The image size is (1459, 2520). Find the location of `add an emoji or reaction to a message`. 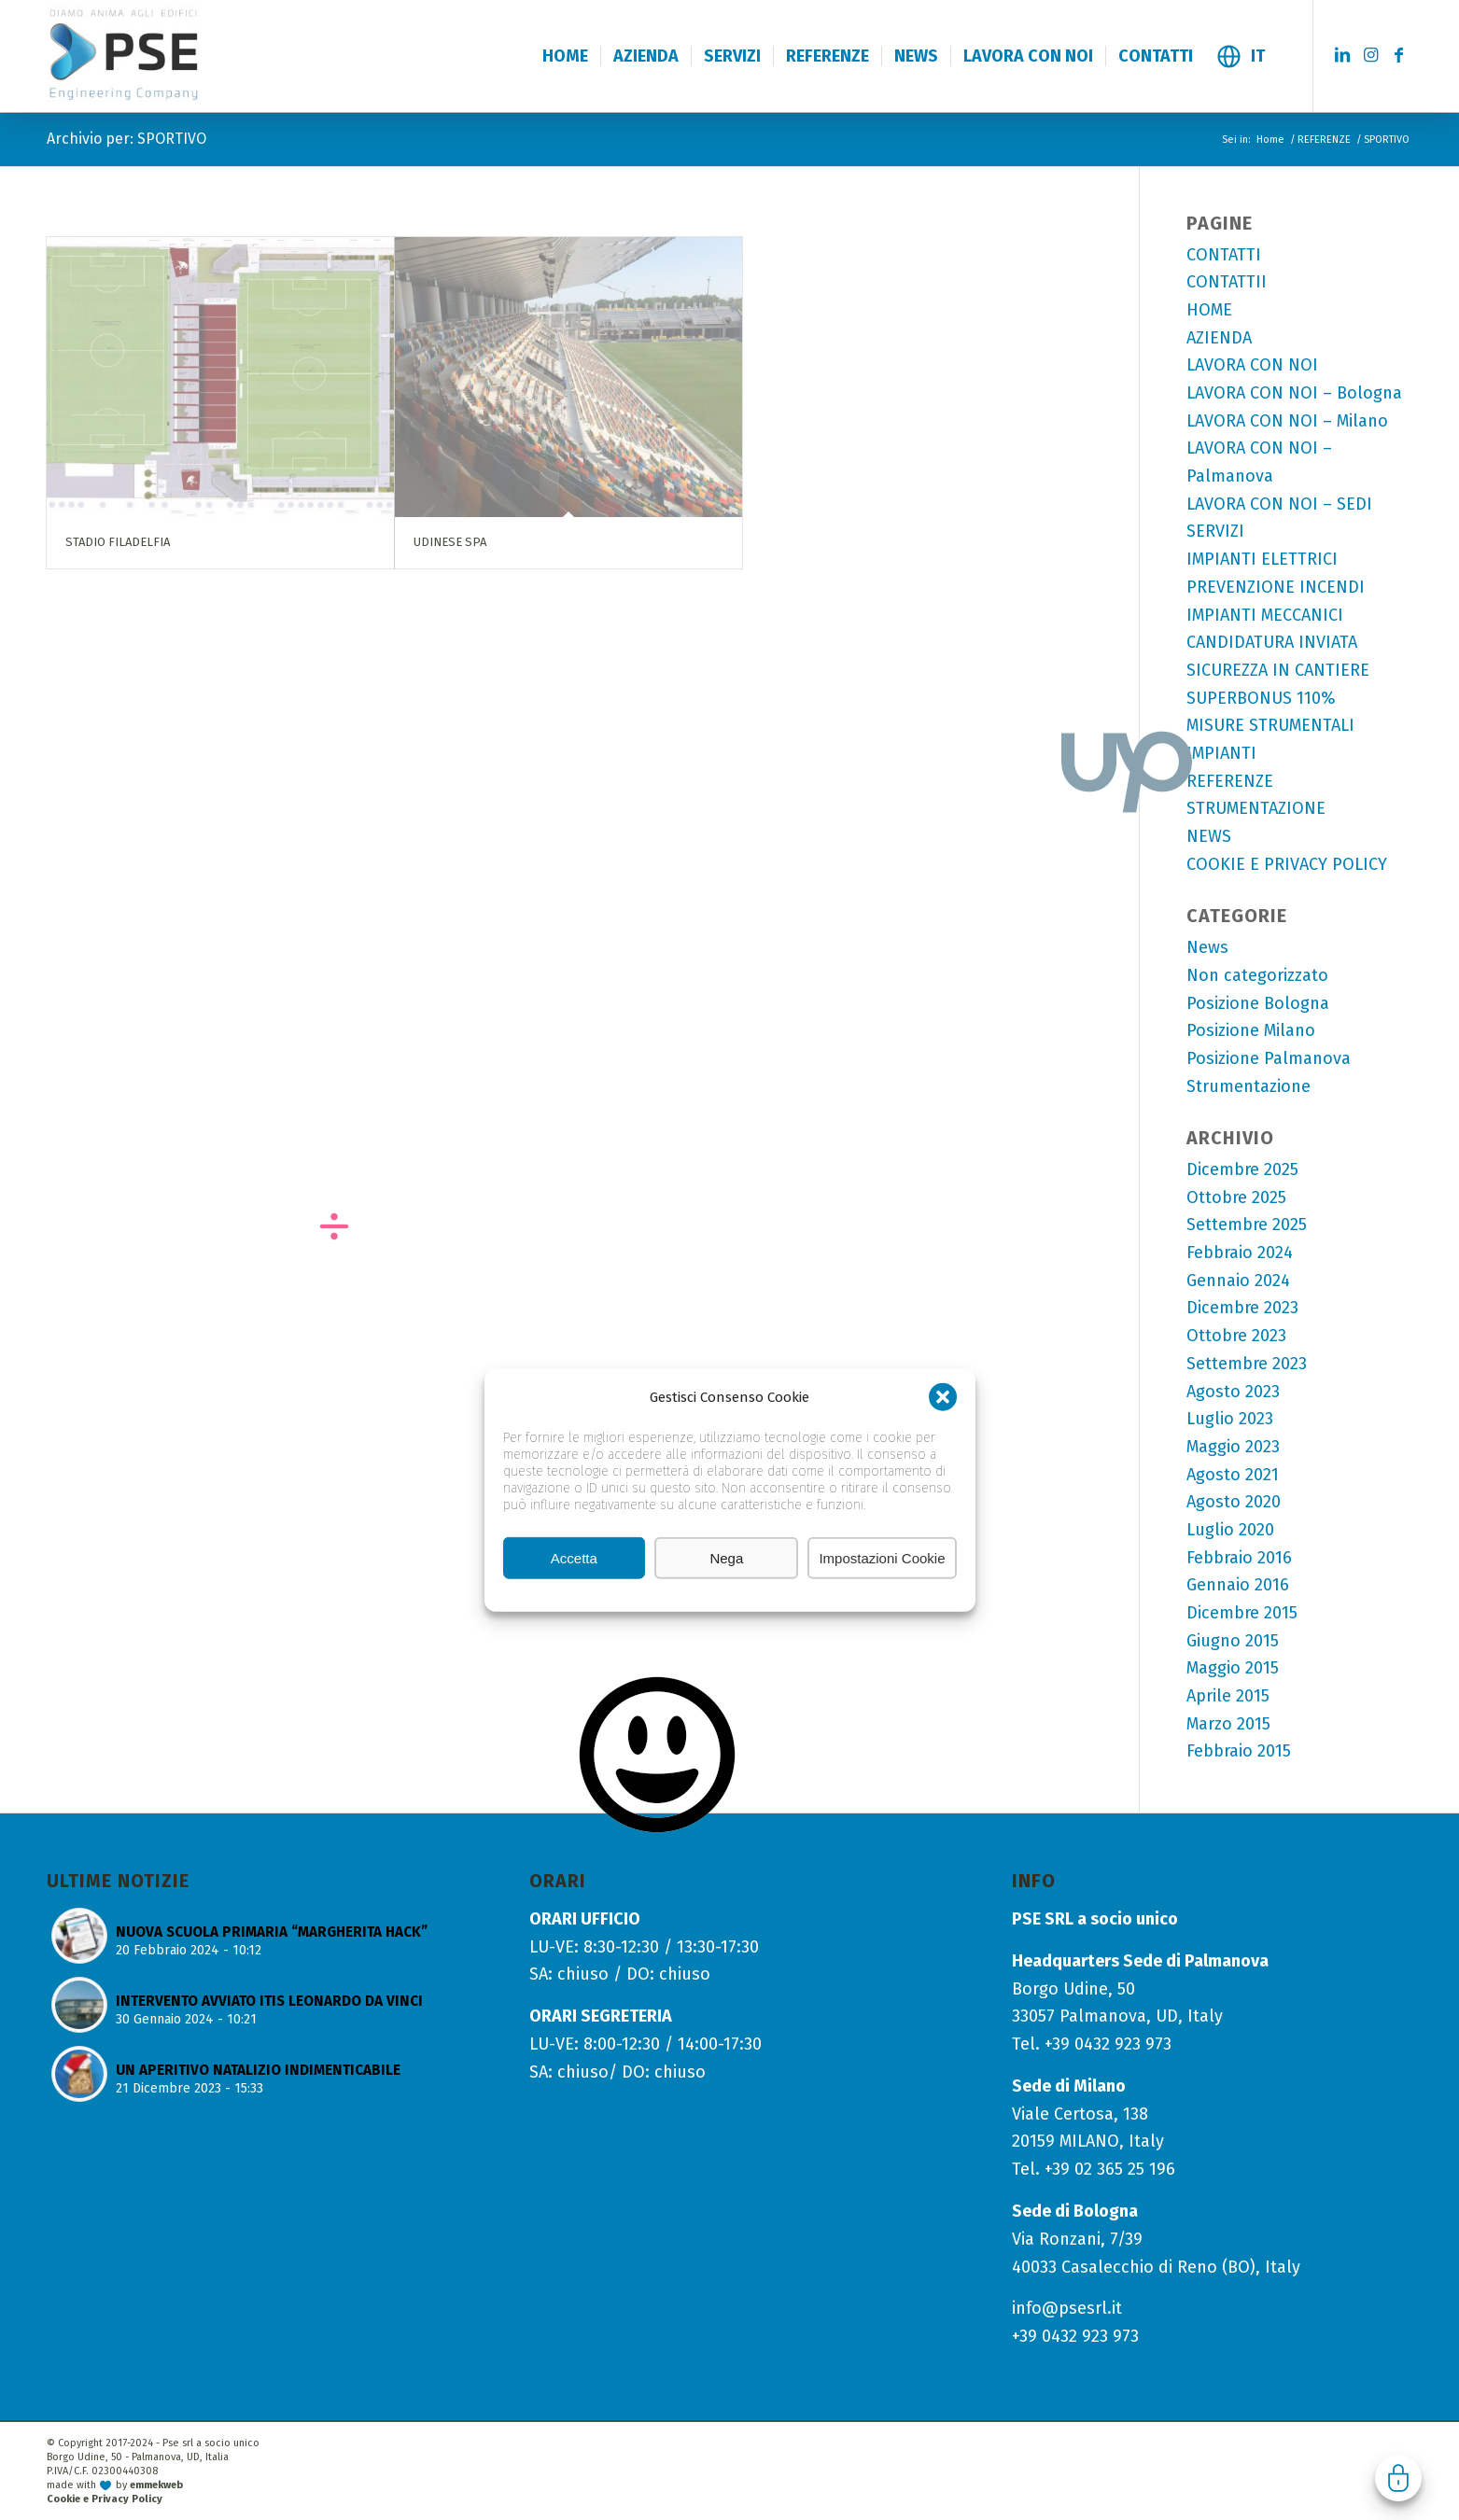

add an emoji or reaction to a message is located at coordinates (657, 1755).